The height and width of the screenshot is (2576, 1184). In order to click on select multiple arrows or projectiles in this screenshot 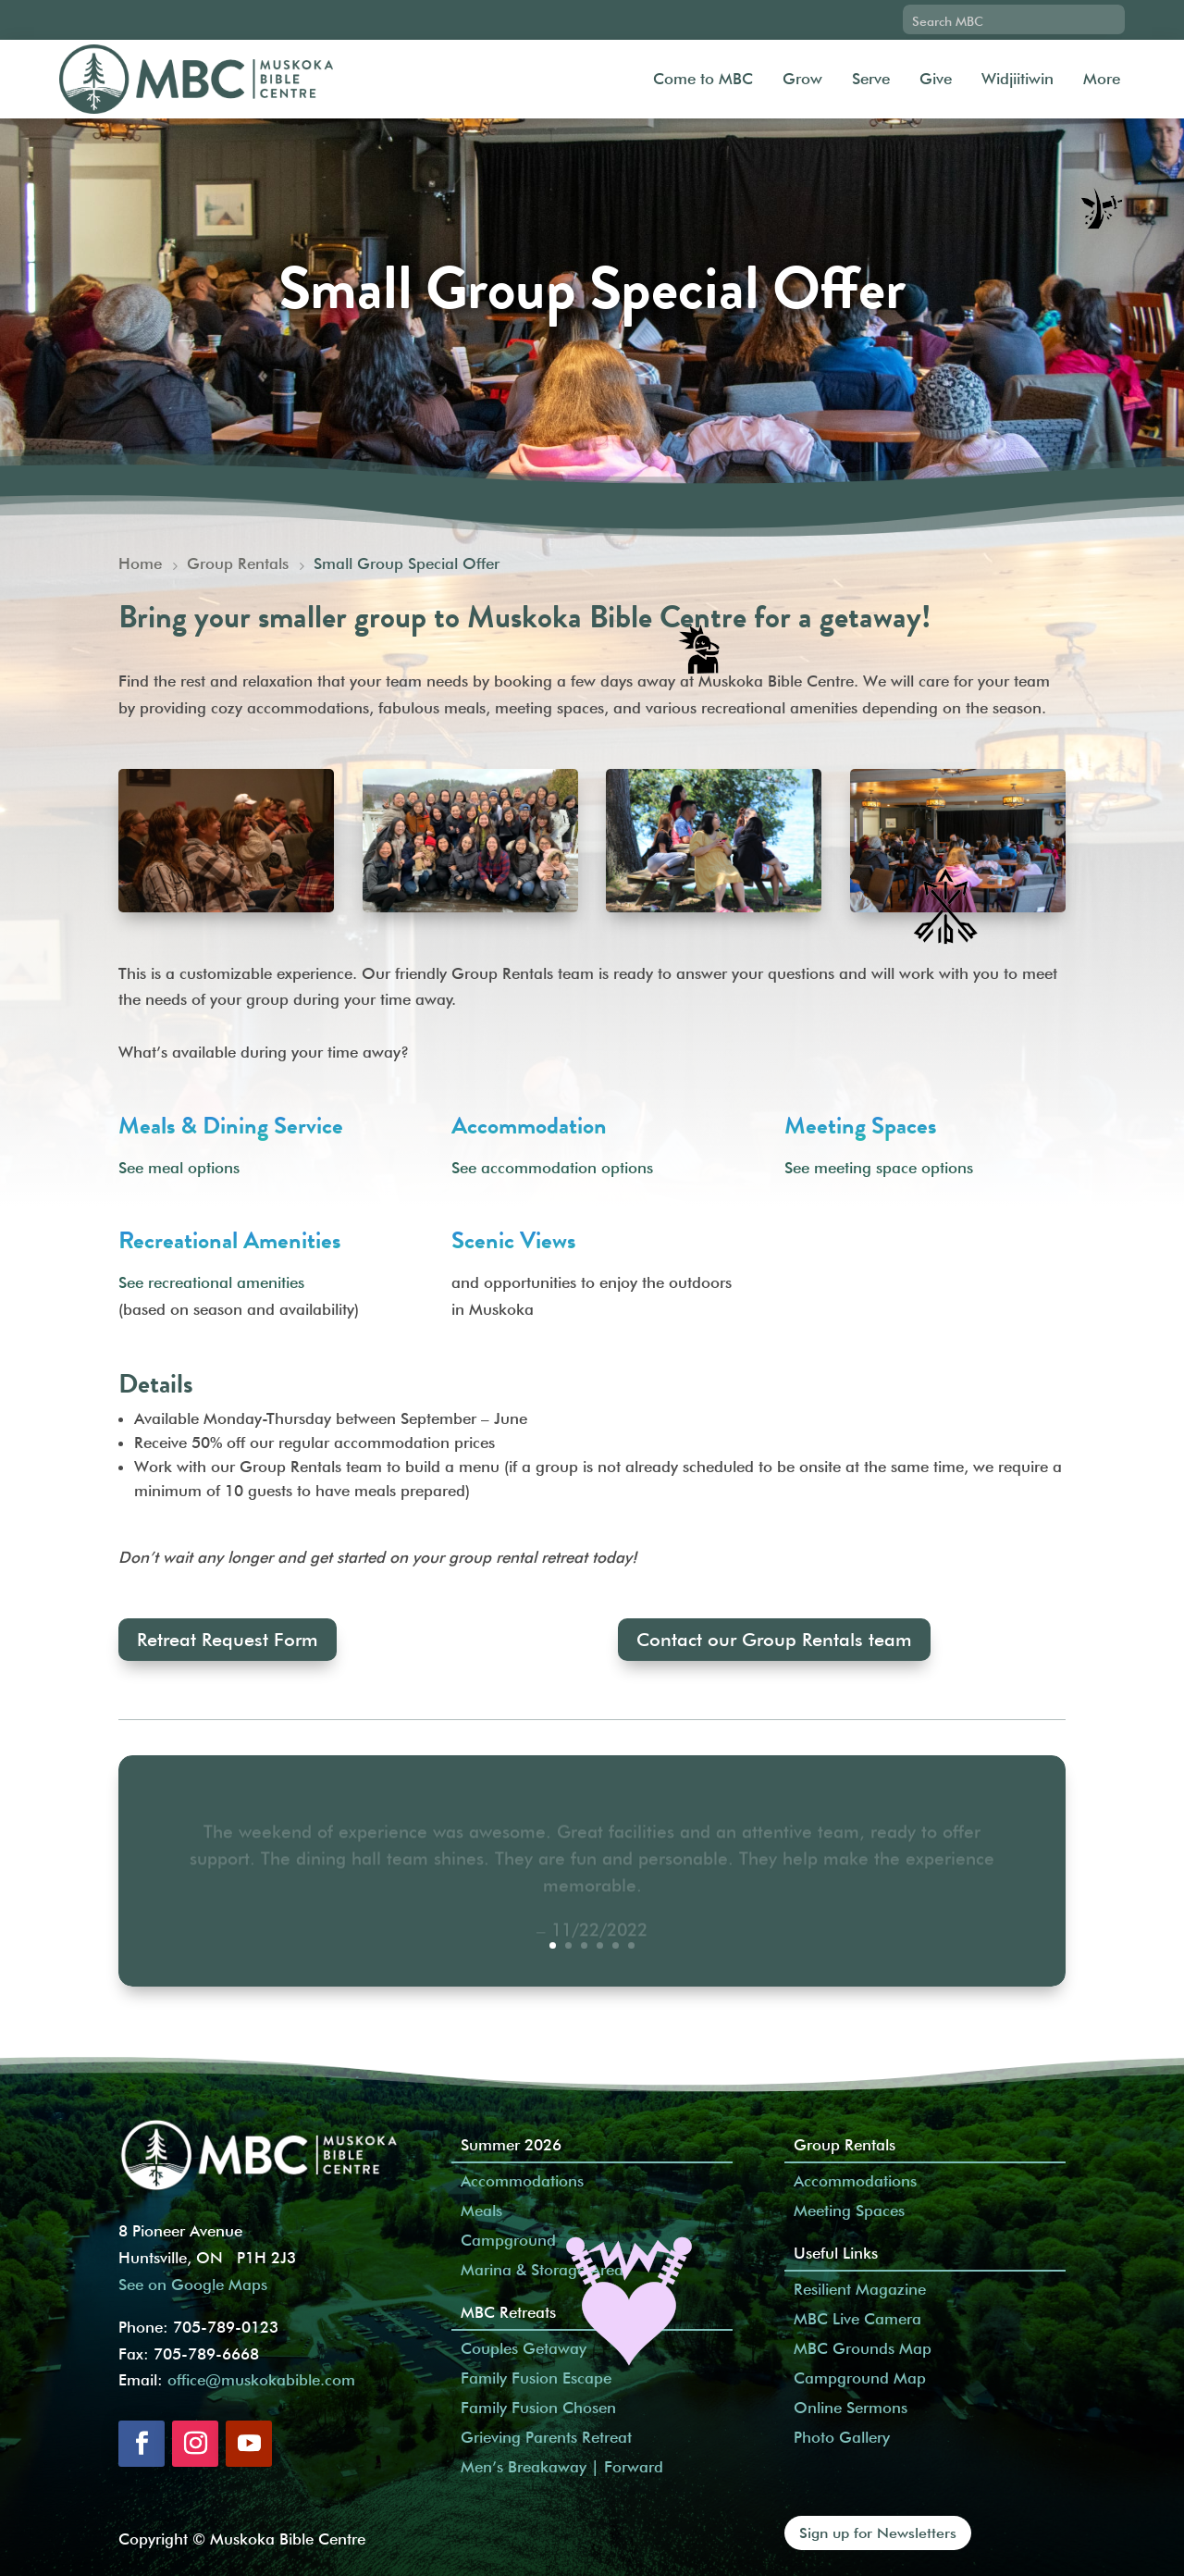, I will do `click(945, 907)`.